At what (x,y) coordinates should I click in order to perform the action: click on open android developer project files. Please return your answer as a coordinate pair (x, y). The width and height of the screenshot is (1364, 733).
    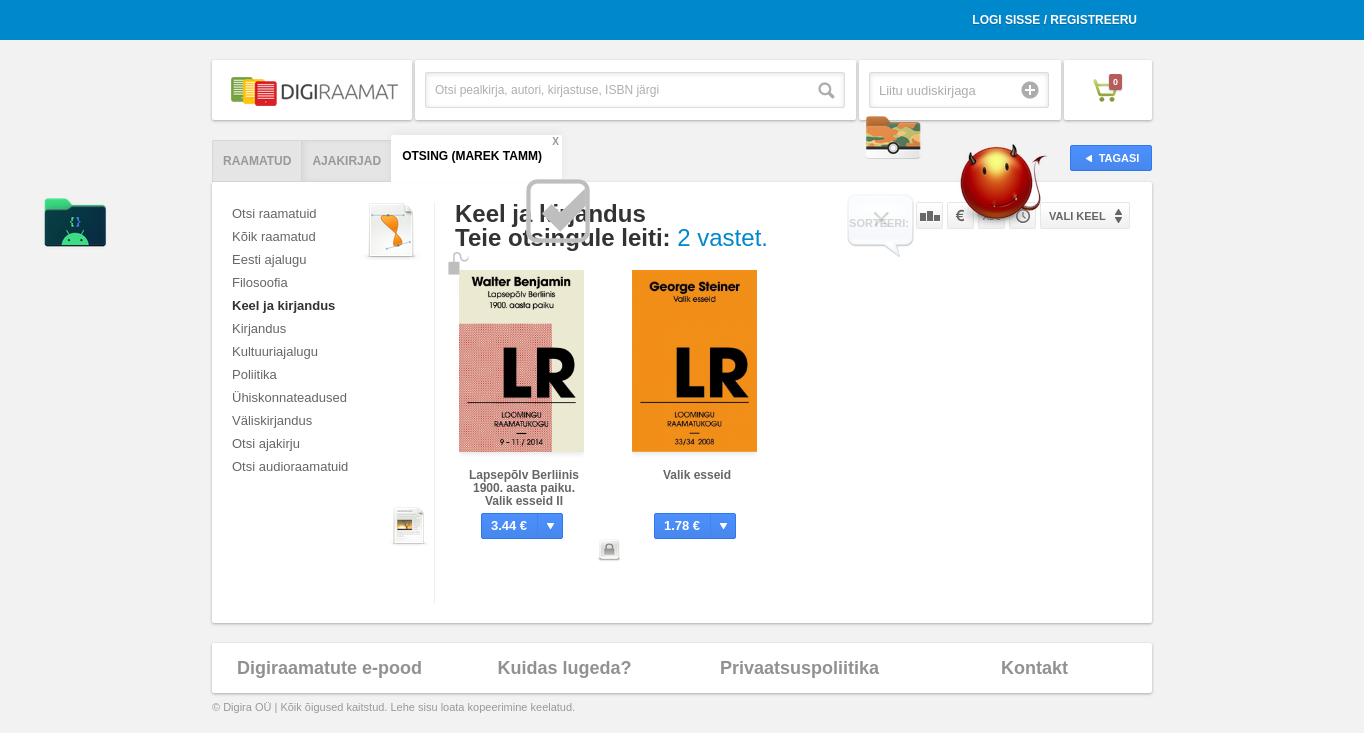
    Looking at the image, I should click on (75, 224).